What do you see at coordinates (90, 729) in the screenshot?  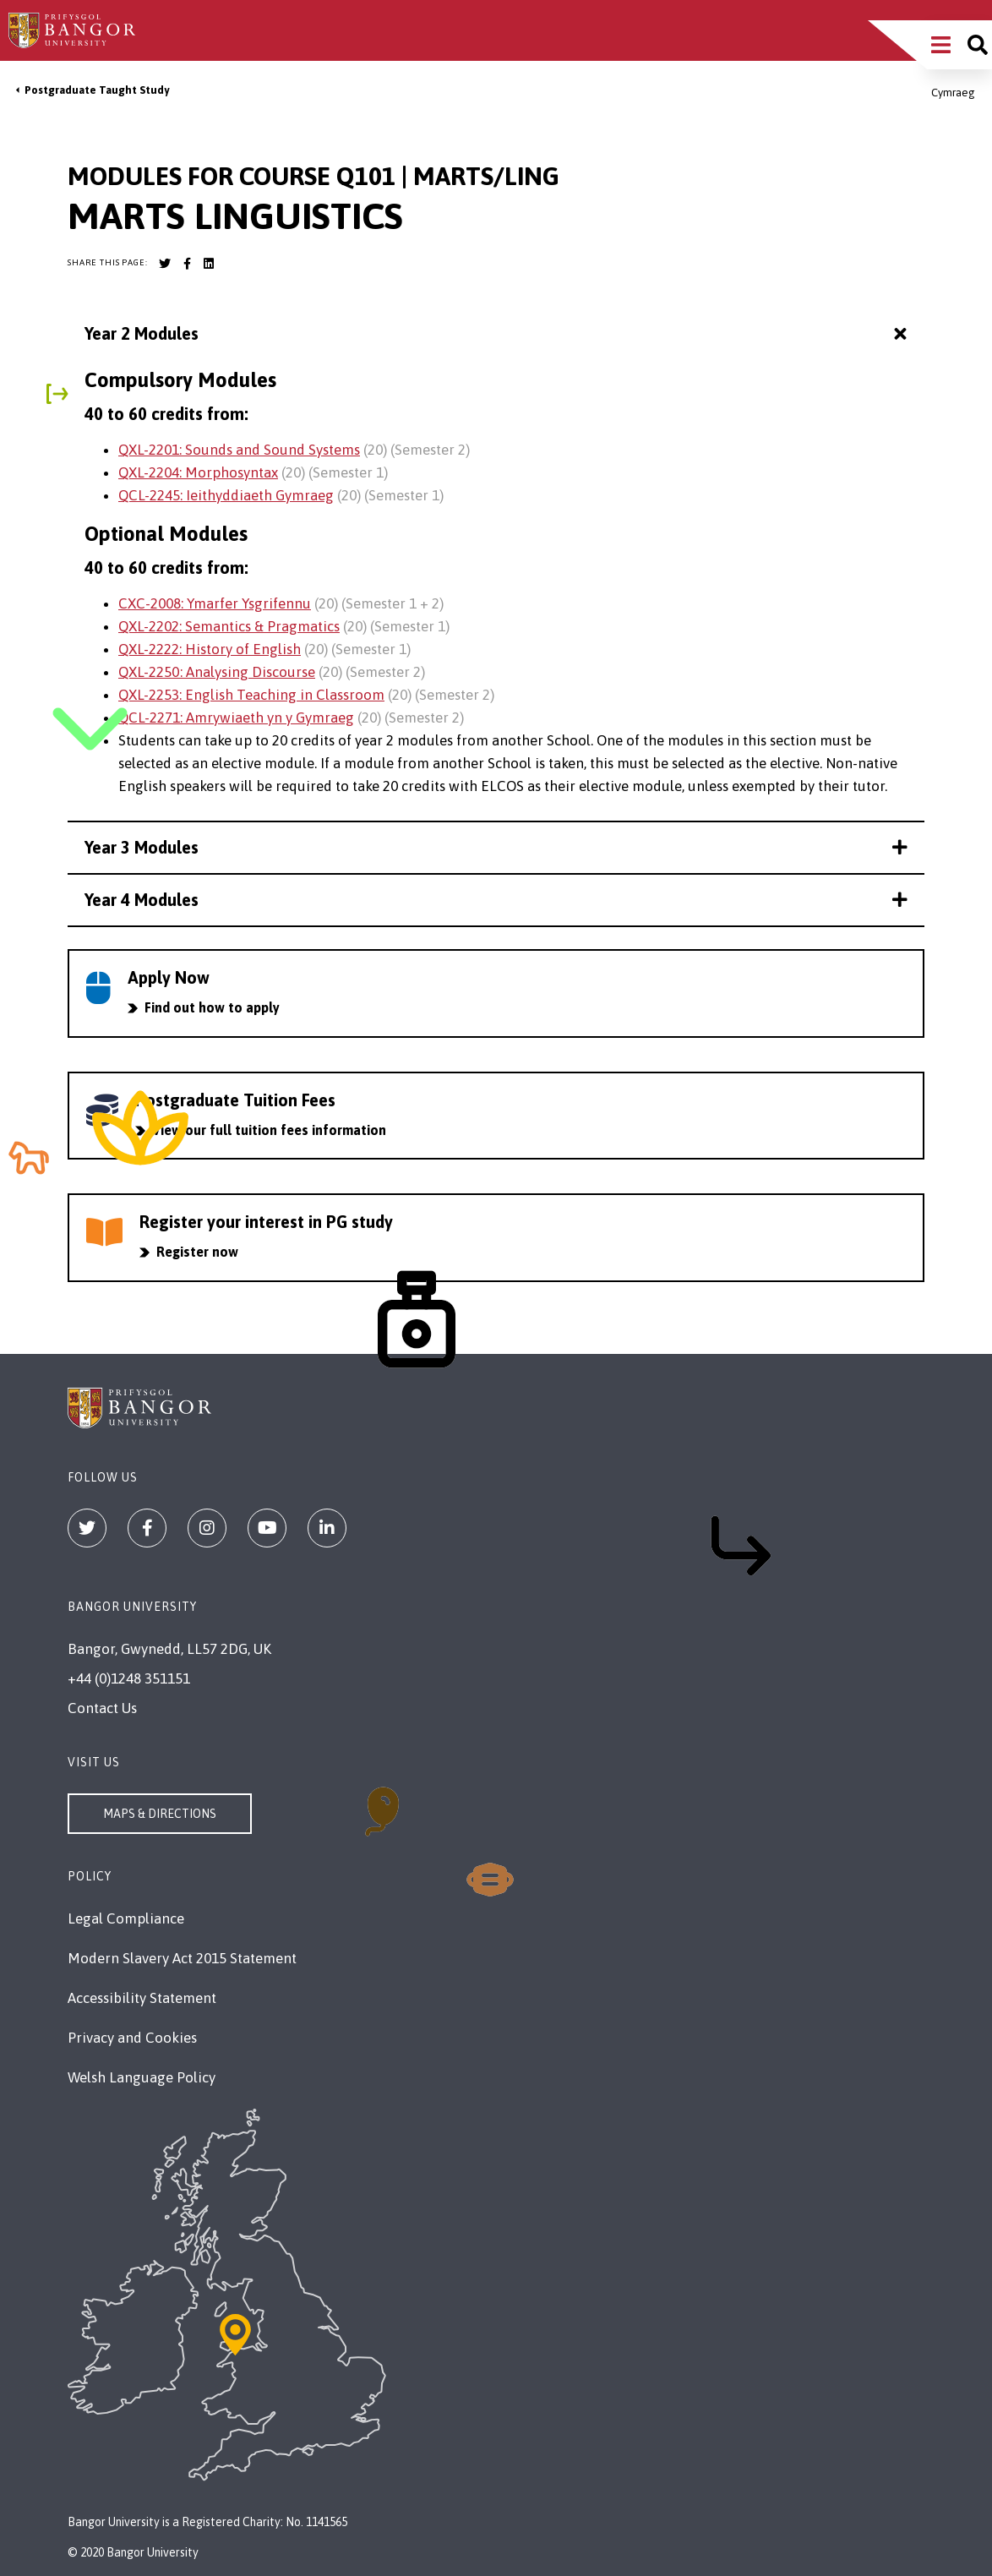 I see `expand a dropdown menu or collapsed section` at bounding box center [90, 729].